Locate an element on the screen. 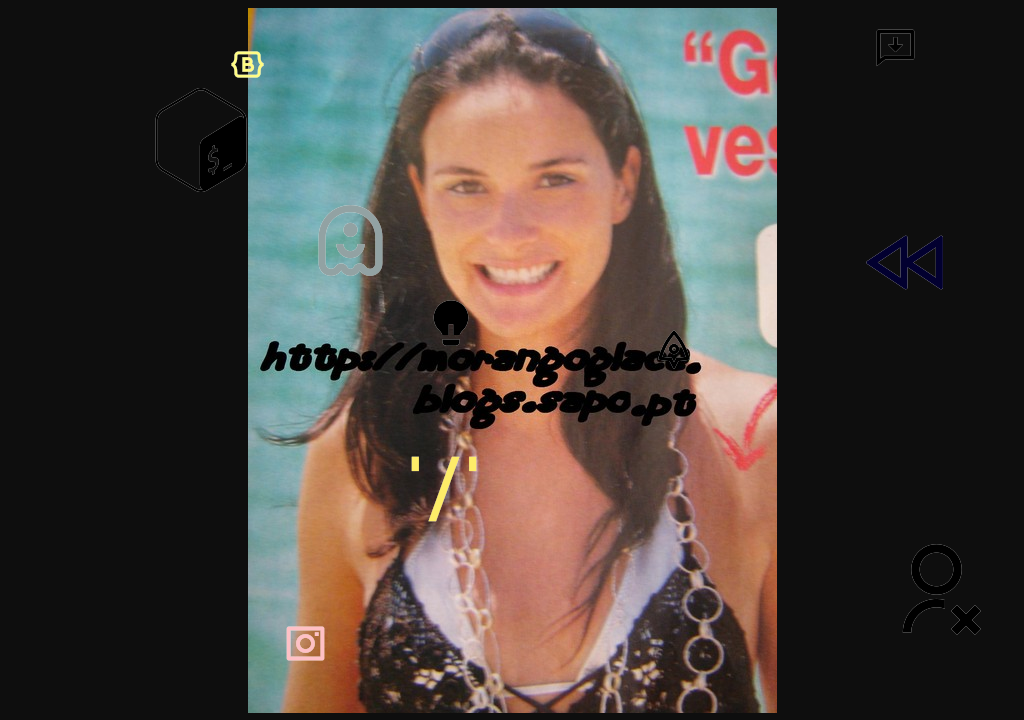 This screenshot has height=720, width=1024. launch or explore a space-themed app is located at coordinates (674, 349).